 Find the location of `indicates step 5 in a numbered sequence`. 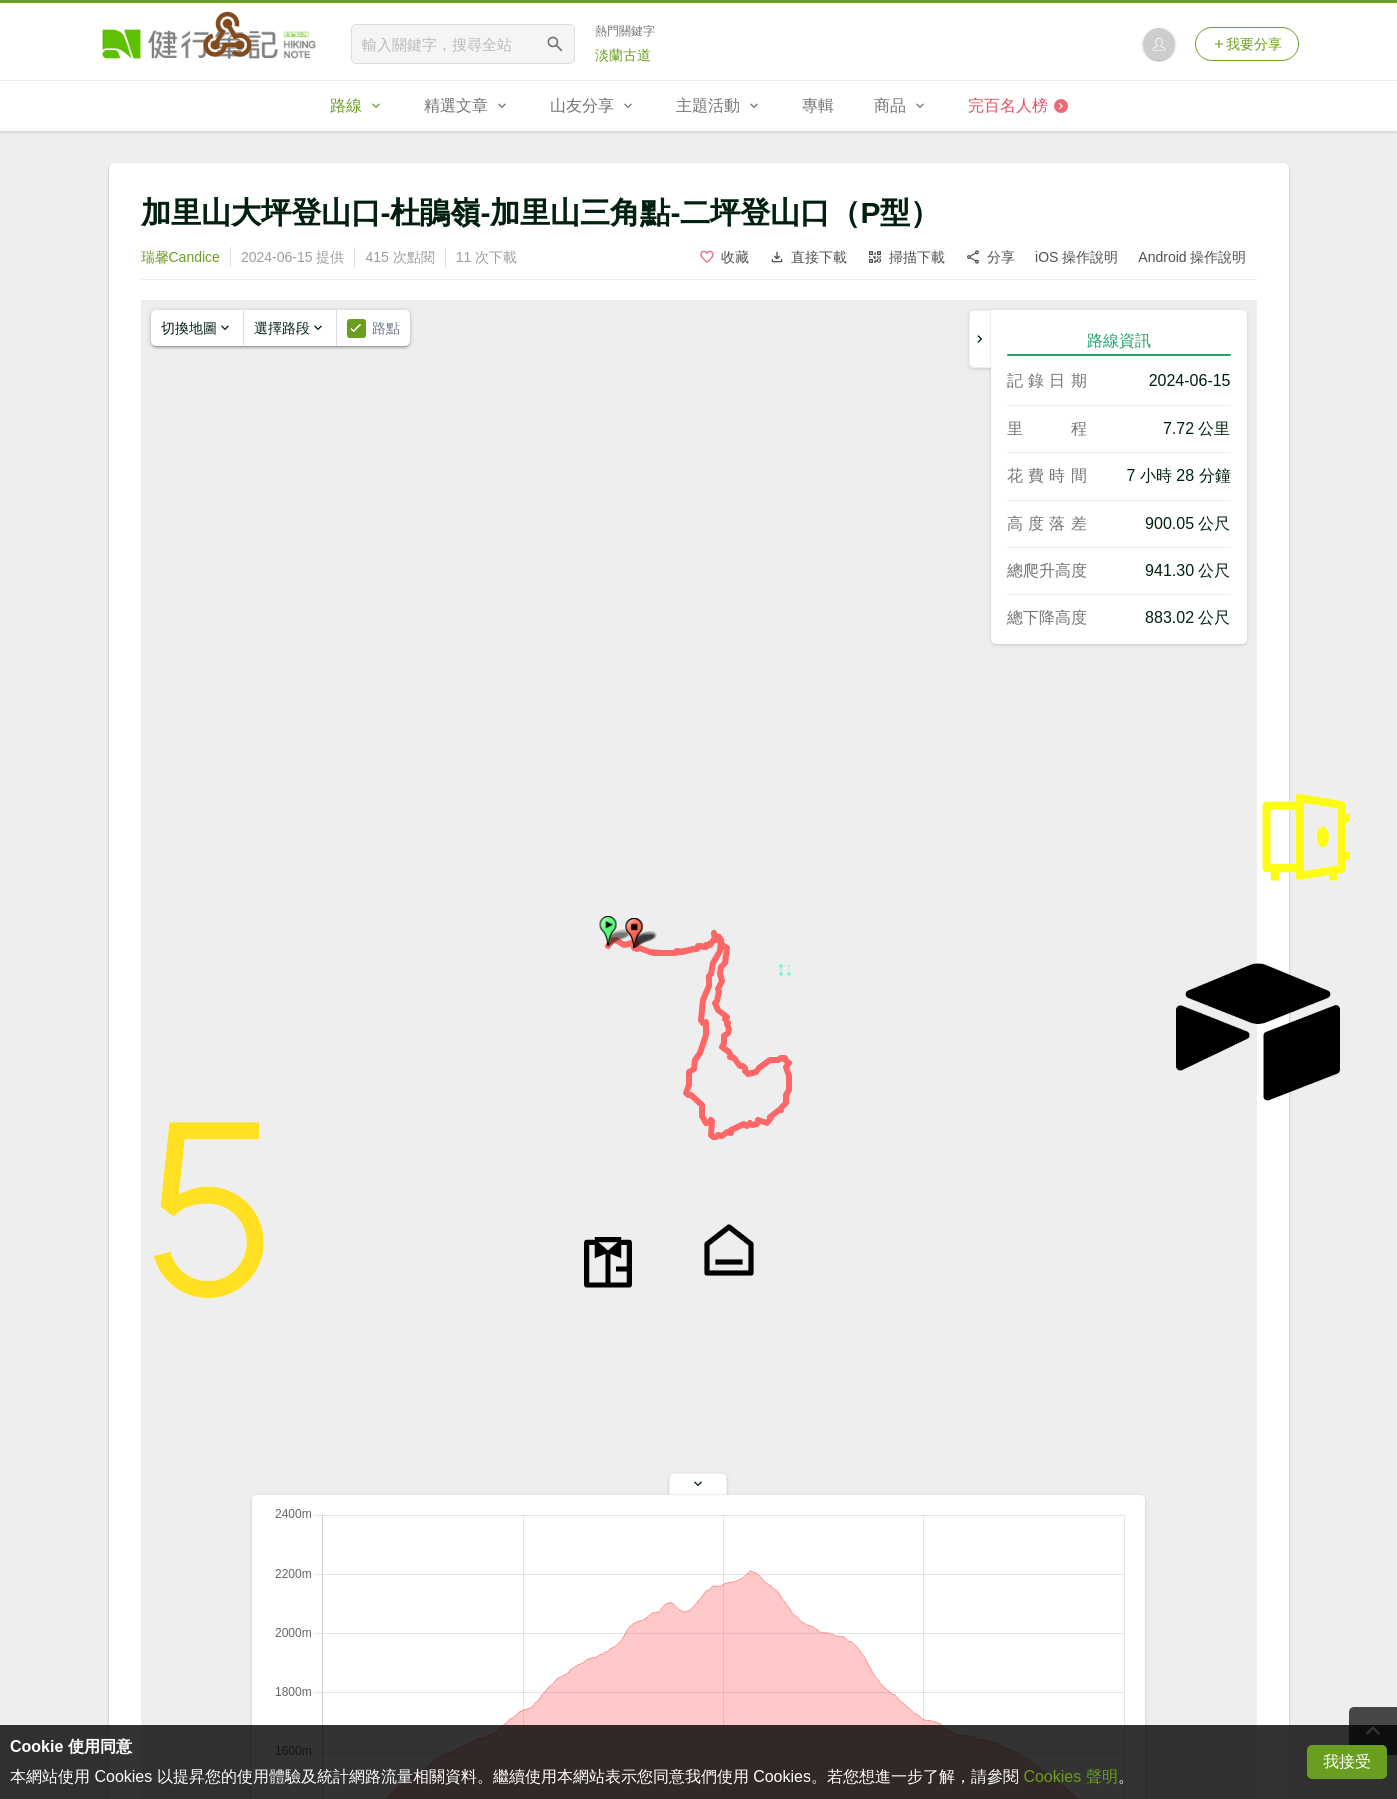

indicates step 5 in a numbered sequence is located at coordinates (208, 1208).